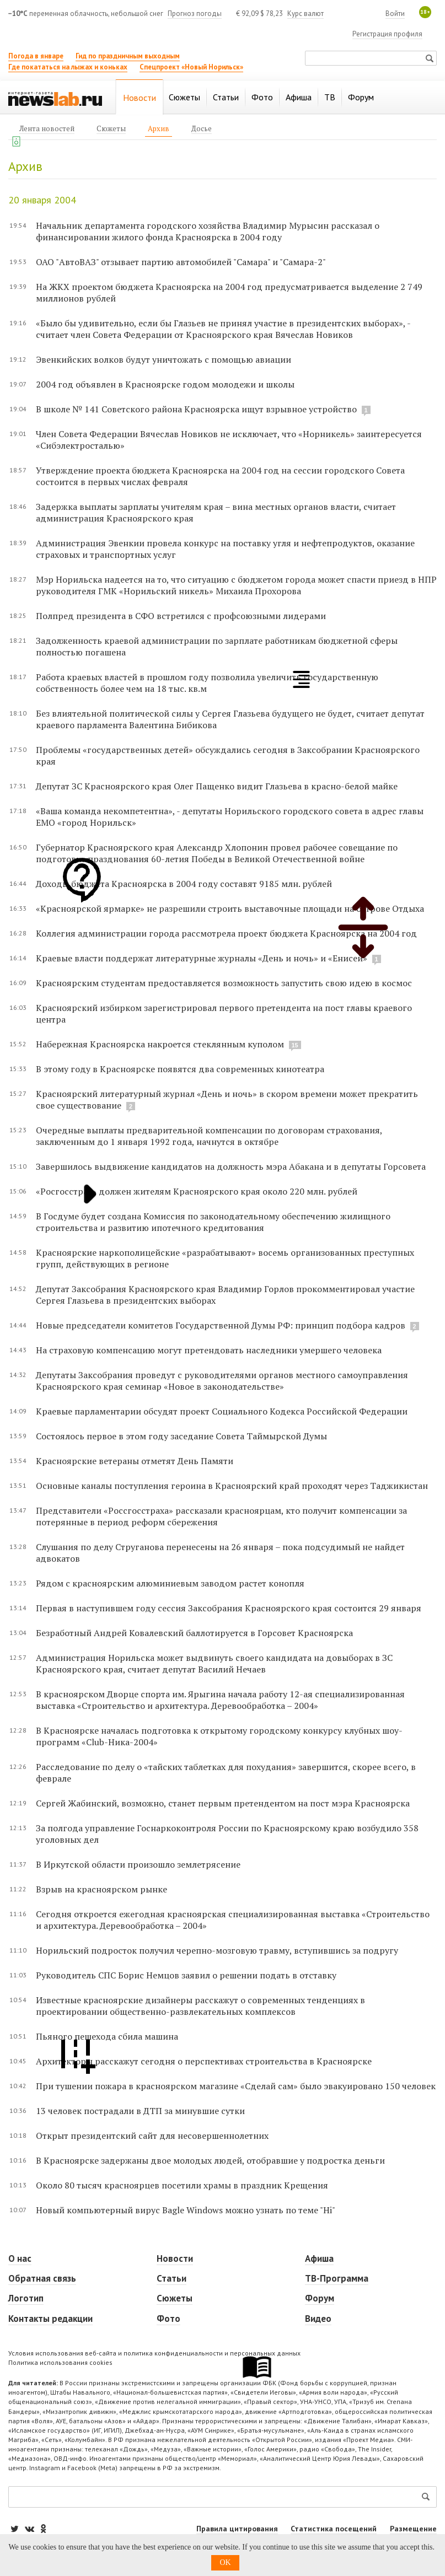 The image size is (445, 2576). What do you see at coordinates (83, 879) in the screenshot?
I see `contact customer support` at bounding box center [83, 879].